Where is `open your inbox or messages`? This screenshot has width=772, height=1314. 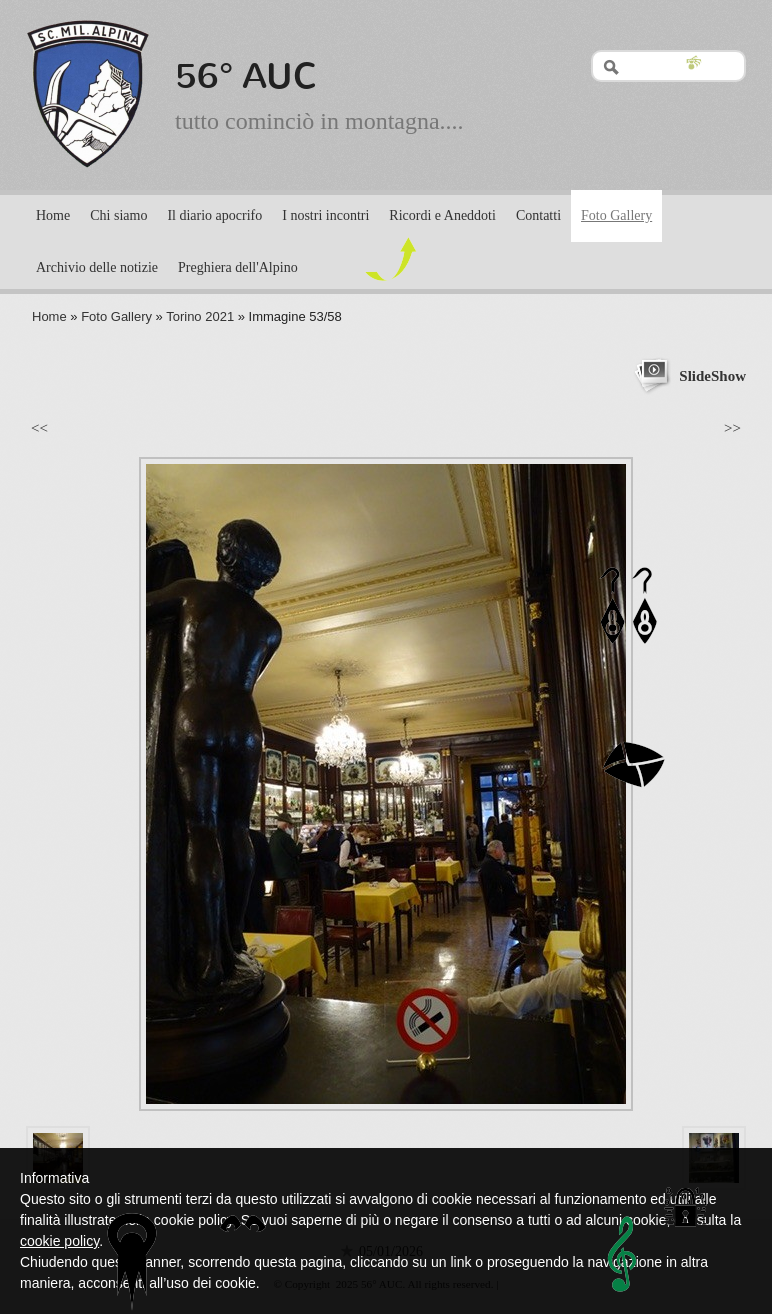 open your inbox or messages is located at coordinates (633, 765).